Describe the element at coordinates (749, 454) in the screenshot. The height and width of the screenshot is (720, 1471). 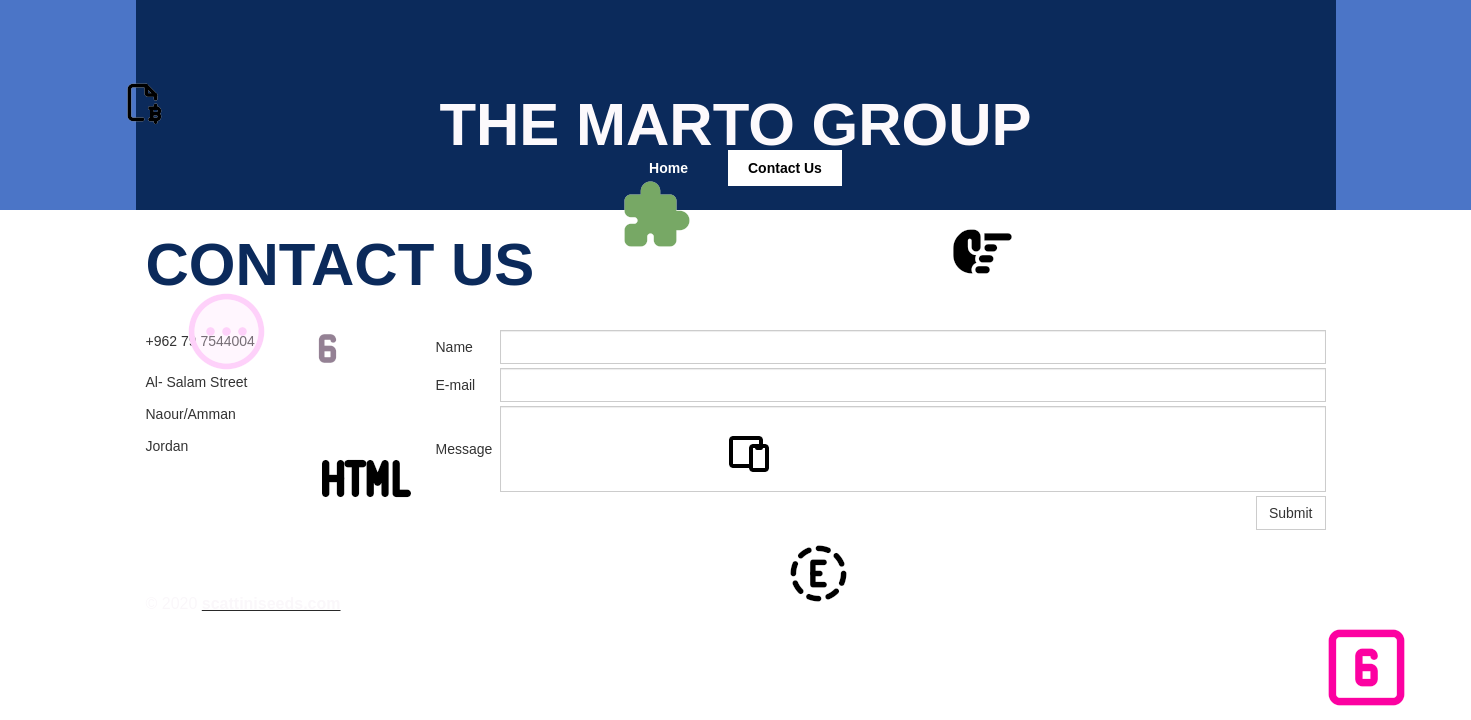
I see `manage connected devices` at that location.